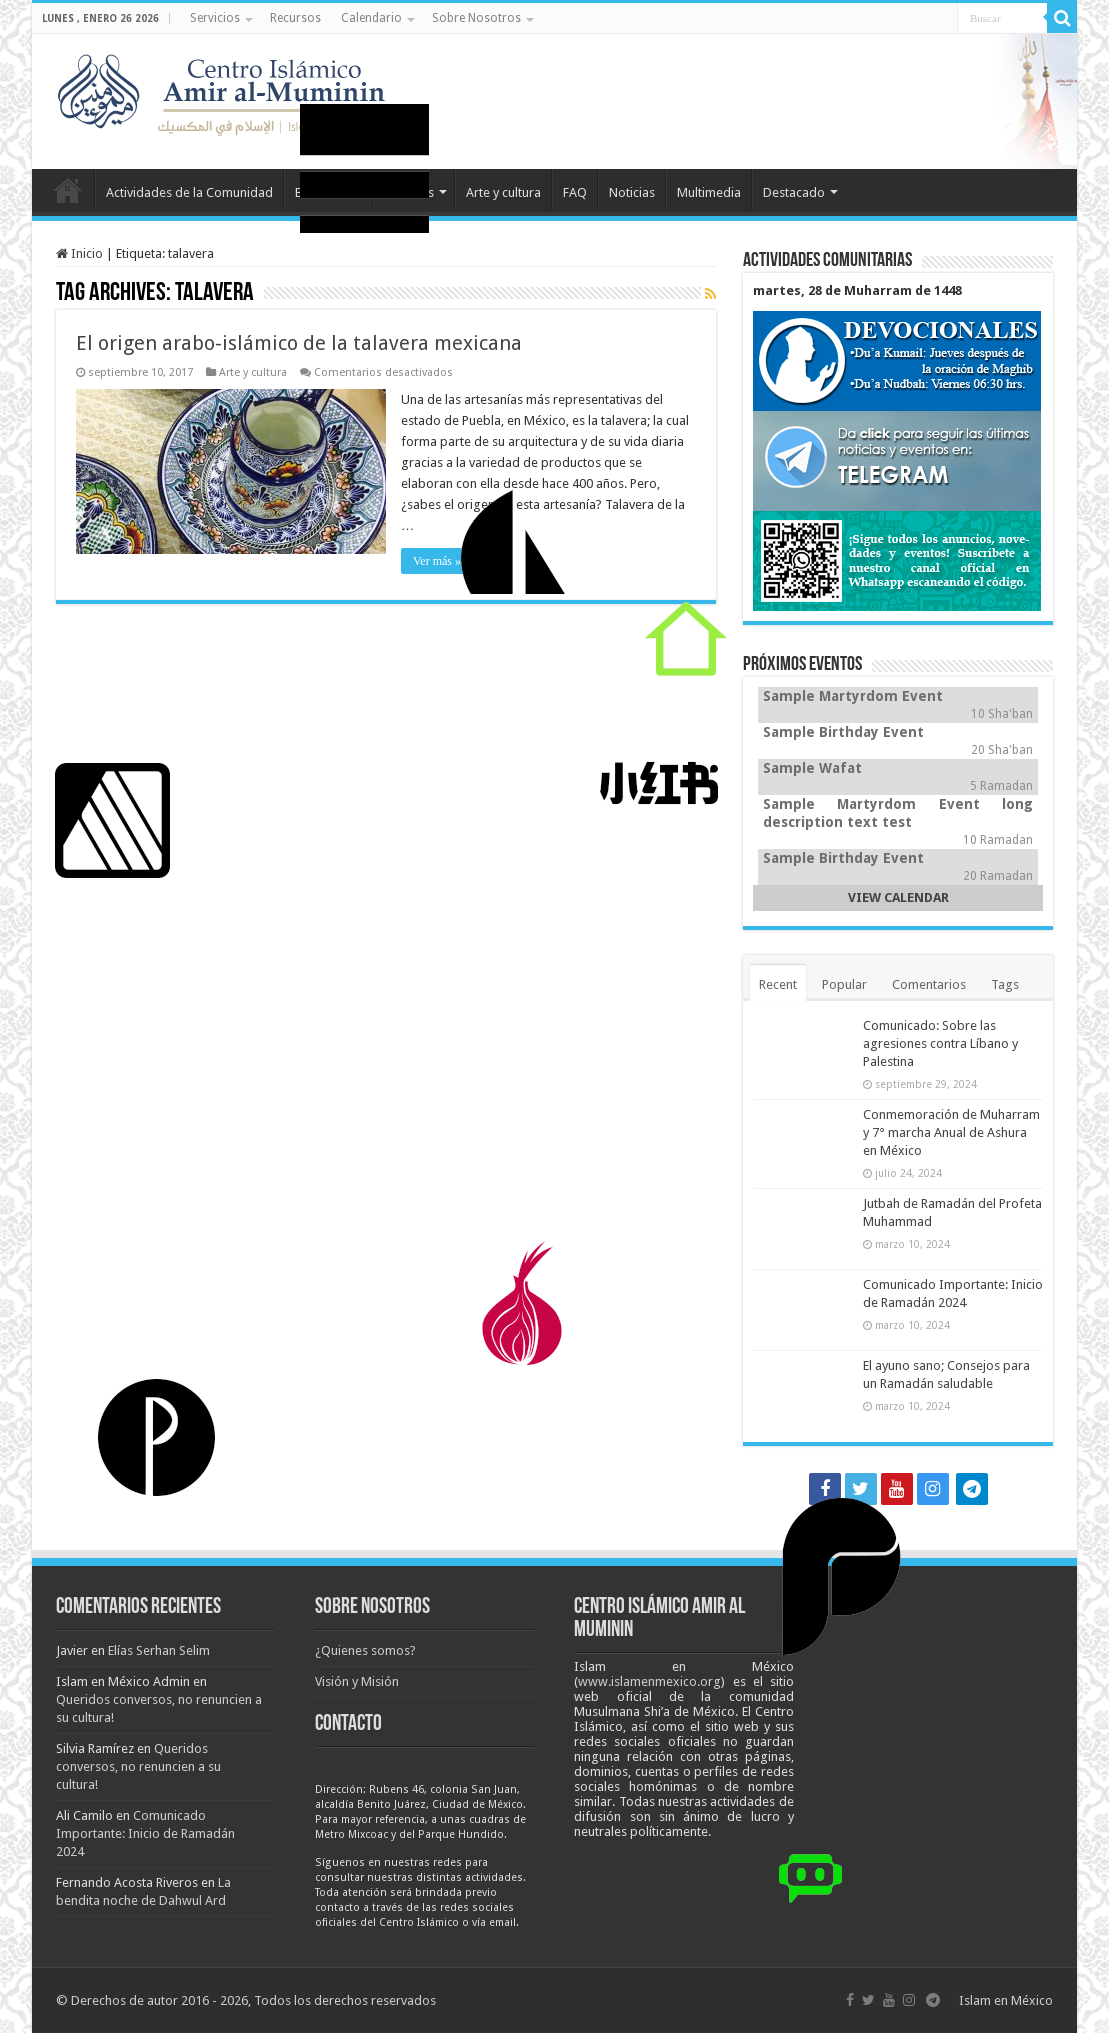  I want to click on sails.js framework logo, so click(513, 542).